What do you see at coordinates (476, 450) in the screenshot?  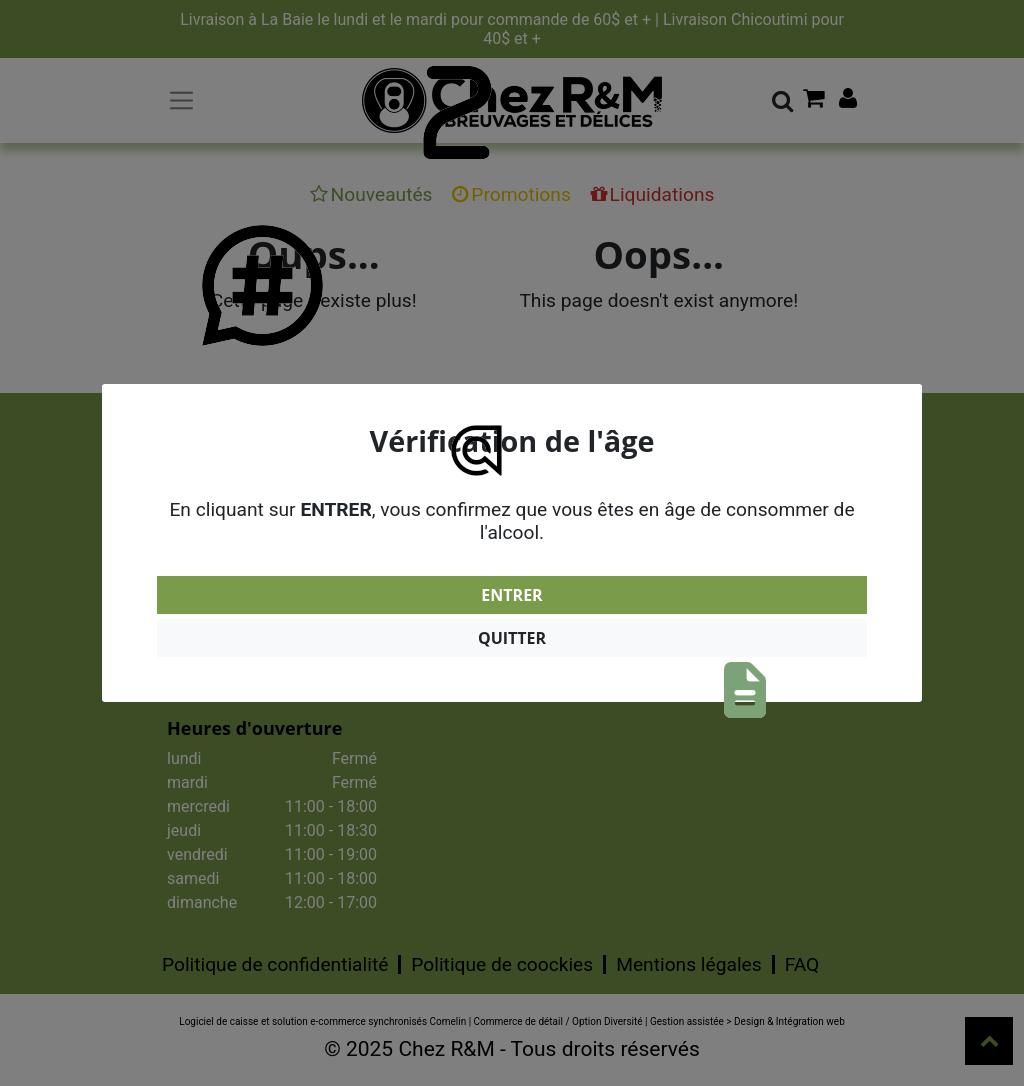 I see `algolia search service logo` at bounding box center [476, 450].